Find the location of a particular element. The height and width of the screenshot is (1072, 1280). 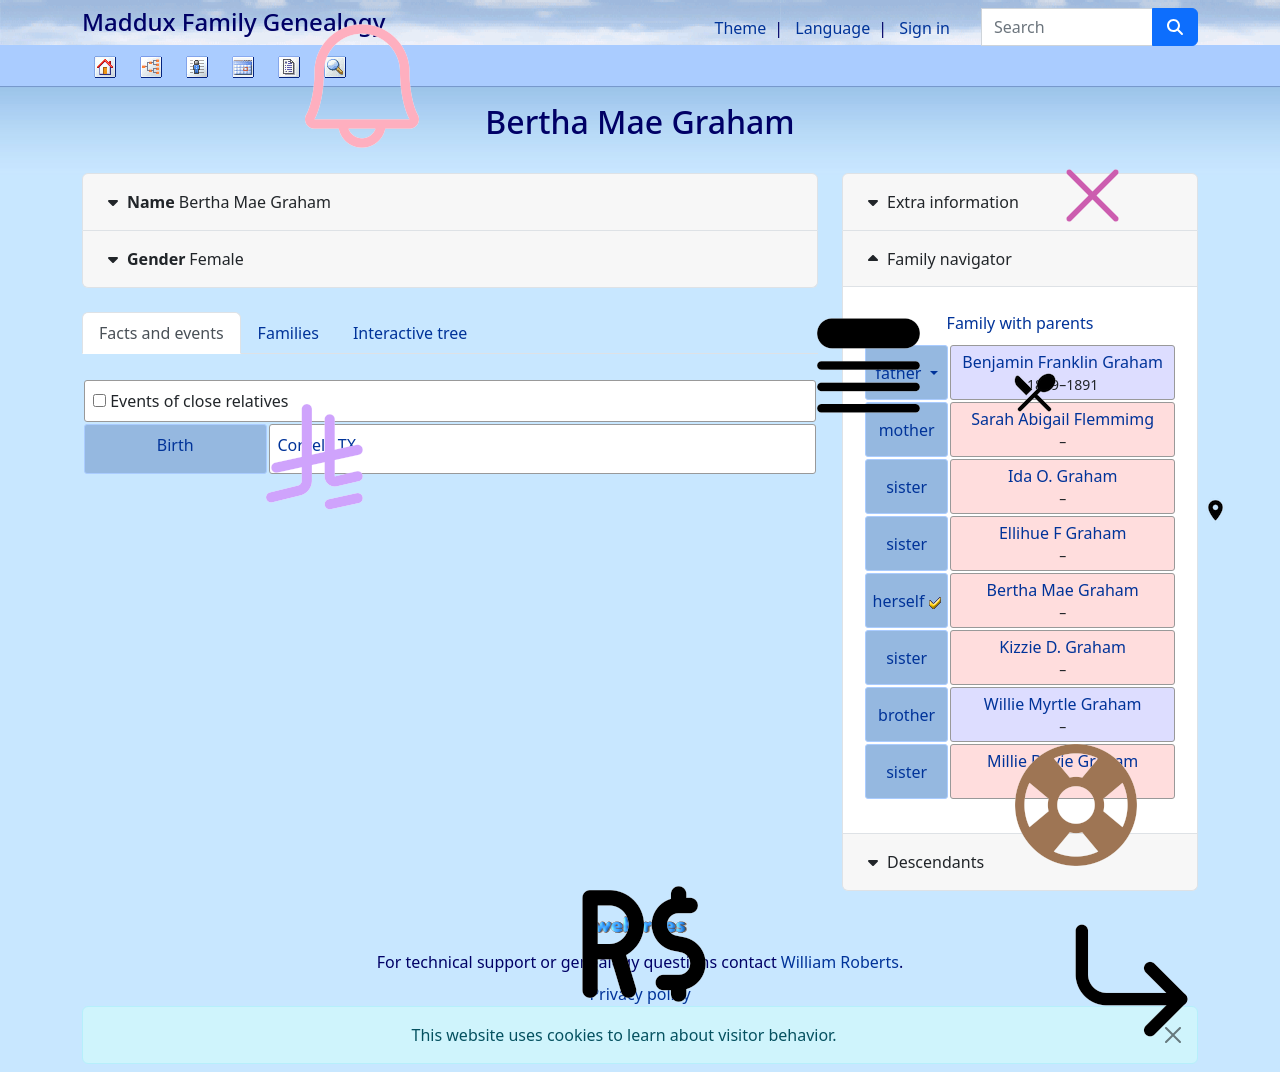

view current location on map is located at coordinates (1215, 510).